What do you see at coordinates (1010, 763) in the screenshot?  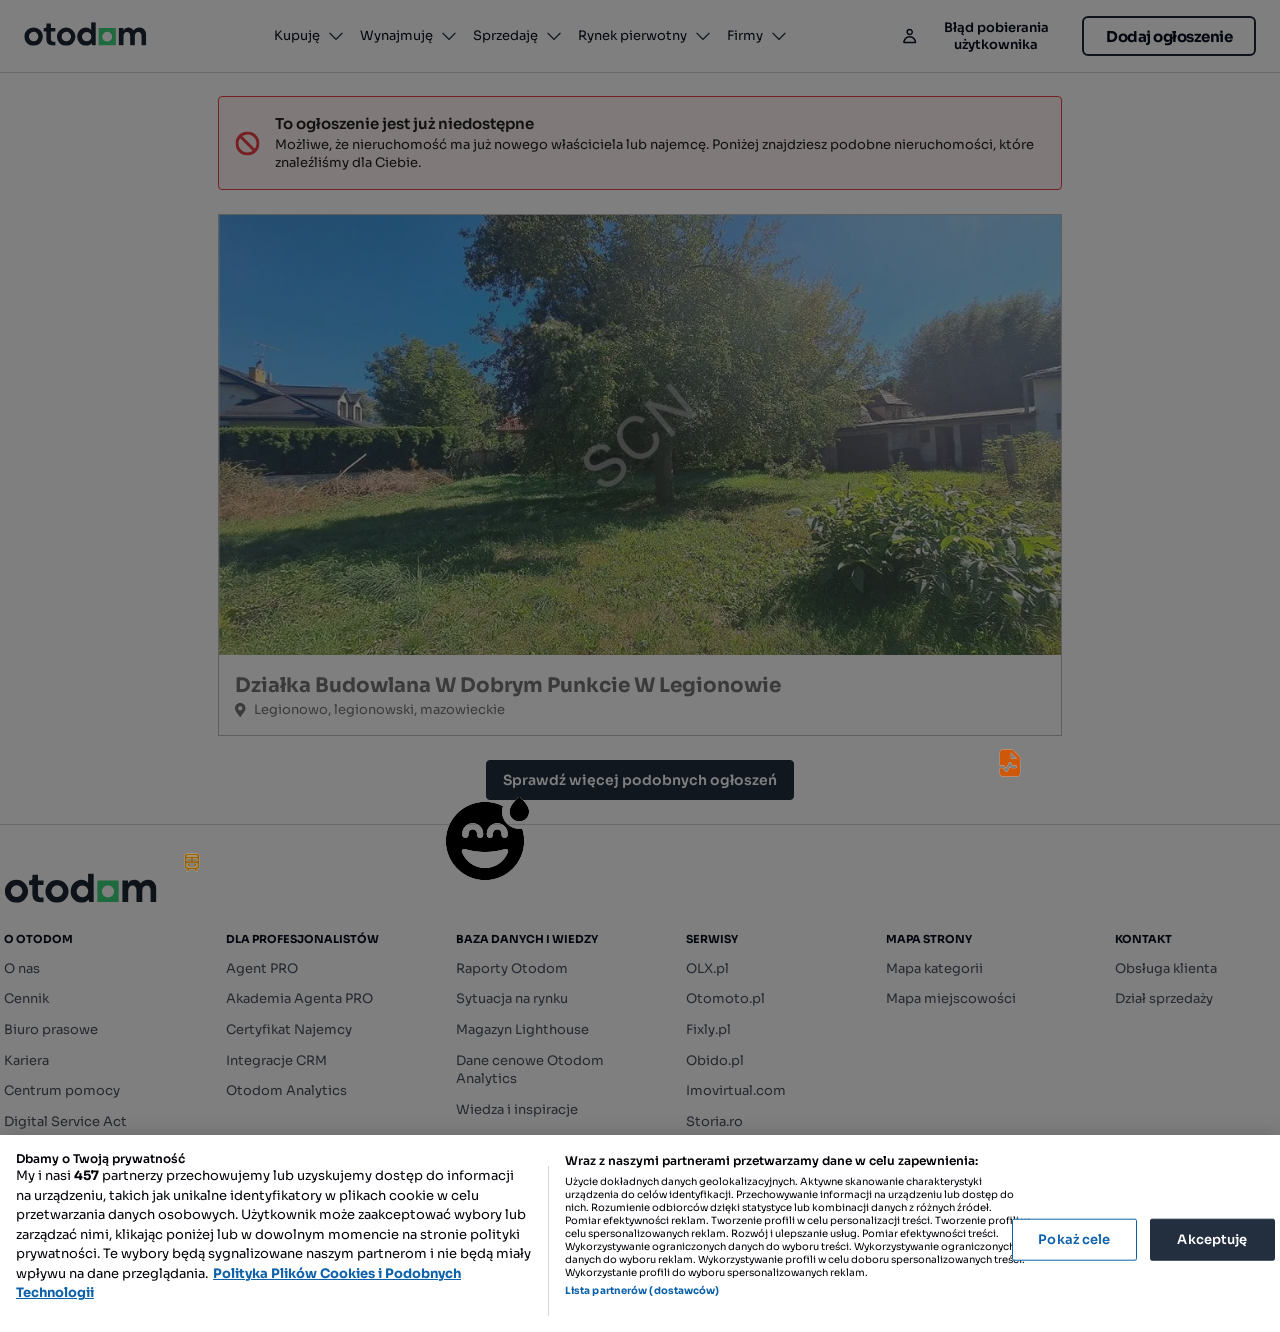 I see `view medical records or health documents` at bounding box center [1010, 763].